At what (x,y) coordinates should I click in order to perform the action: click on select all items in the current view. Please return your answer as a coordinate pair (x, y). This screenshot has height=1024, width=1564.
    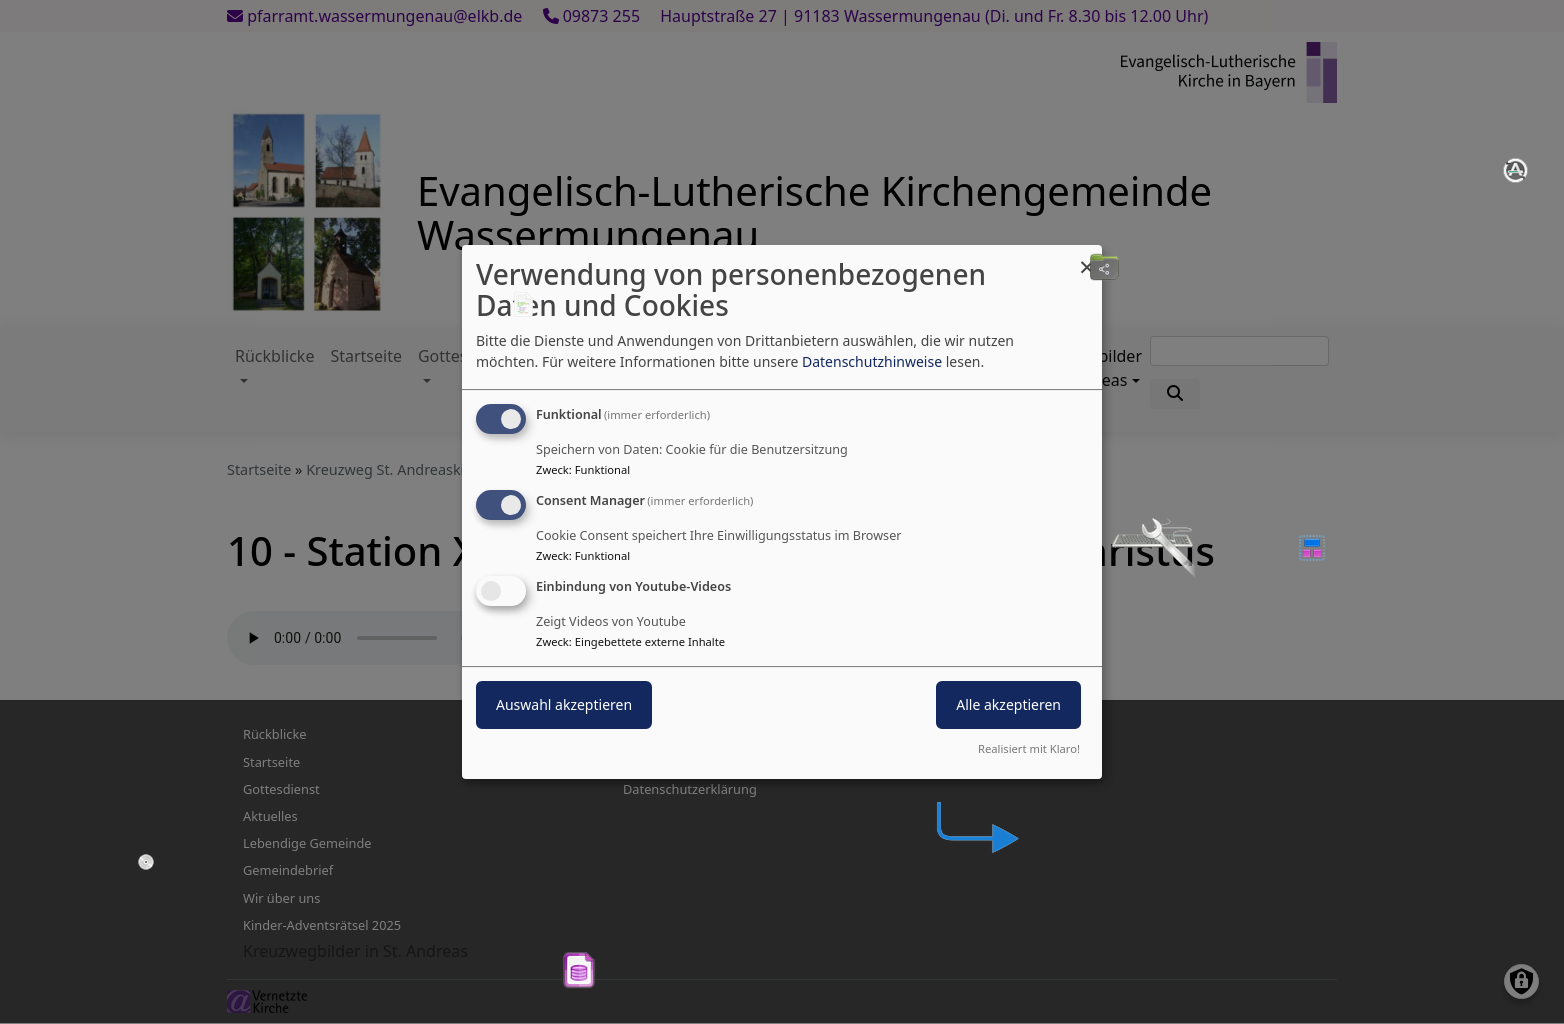
    Looking at the image, I should click on (1312, 548).